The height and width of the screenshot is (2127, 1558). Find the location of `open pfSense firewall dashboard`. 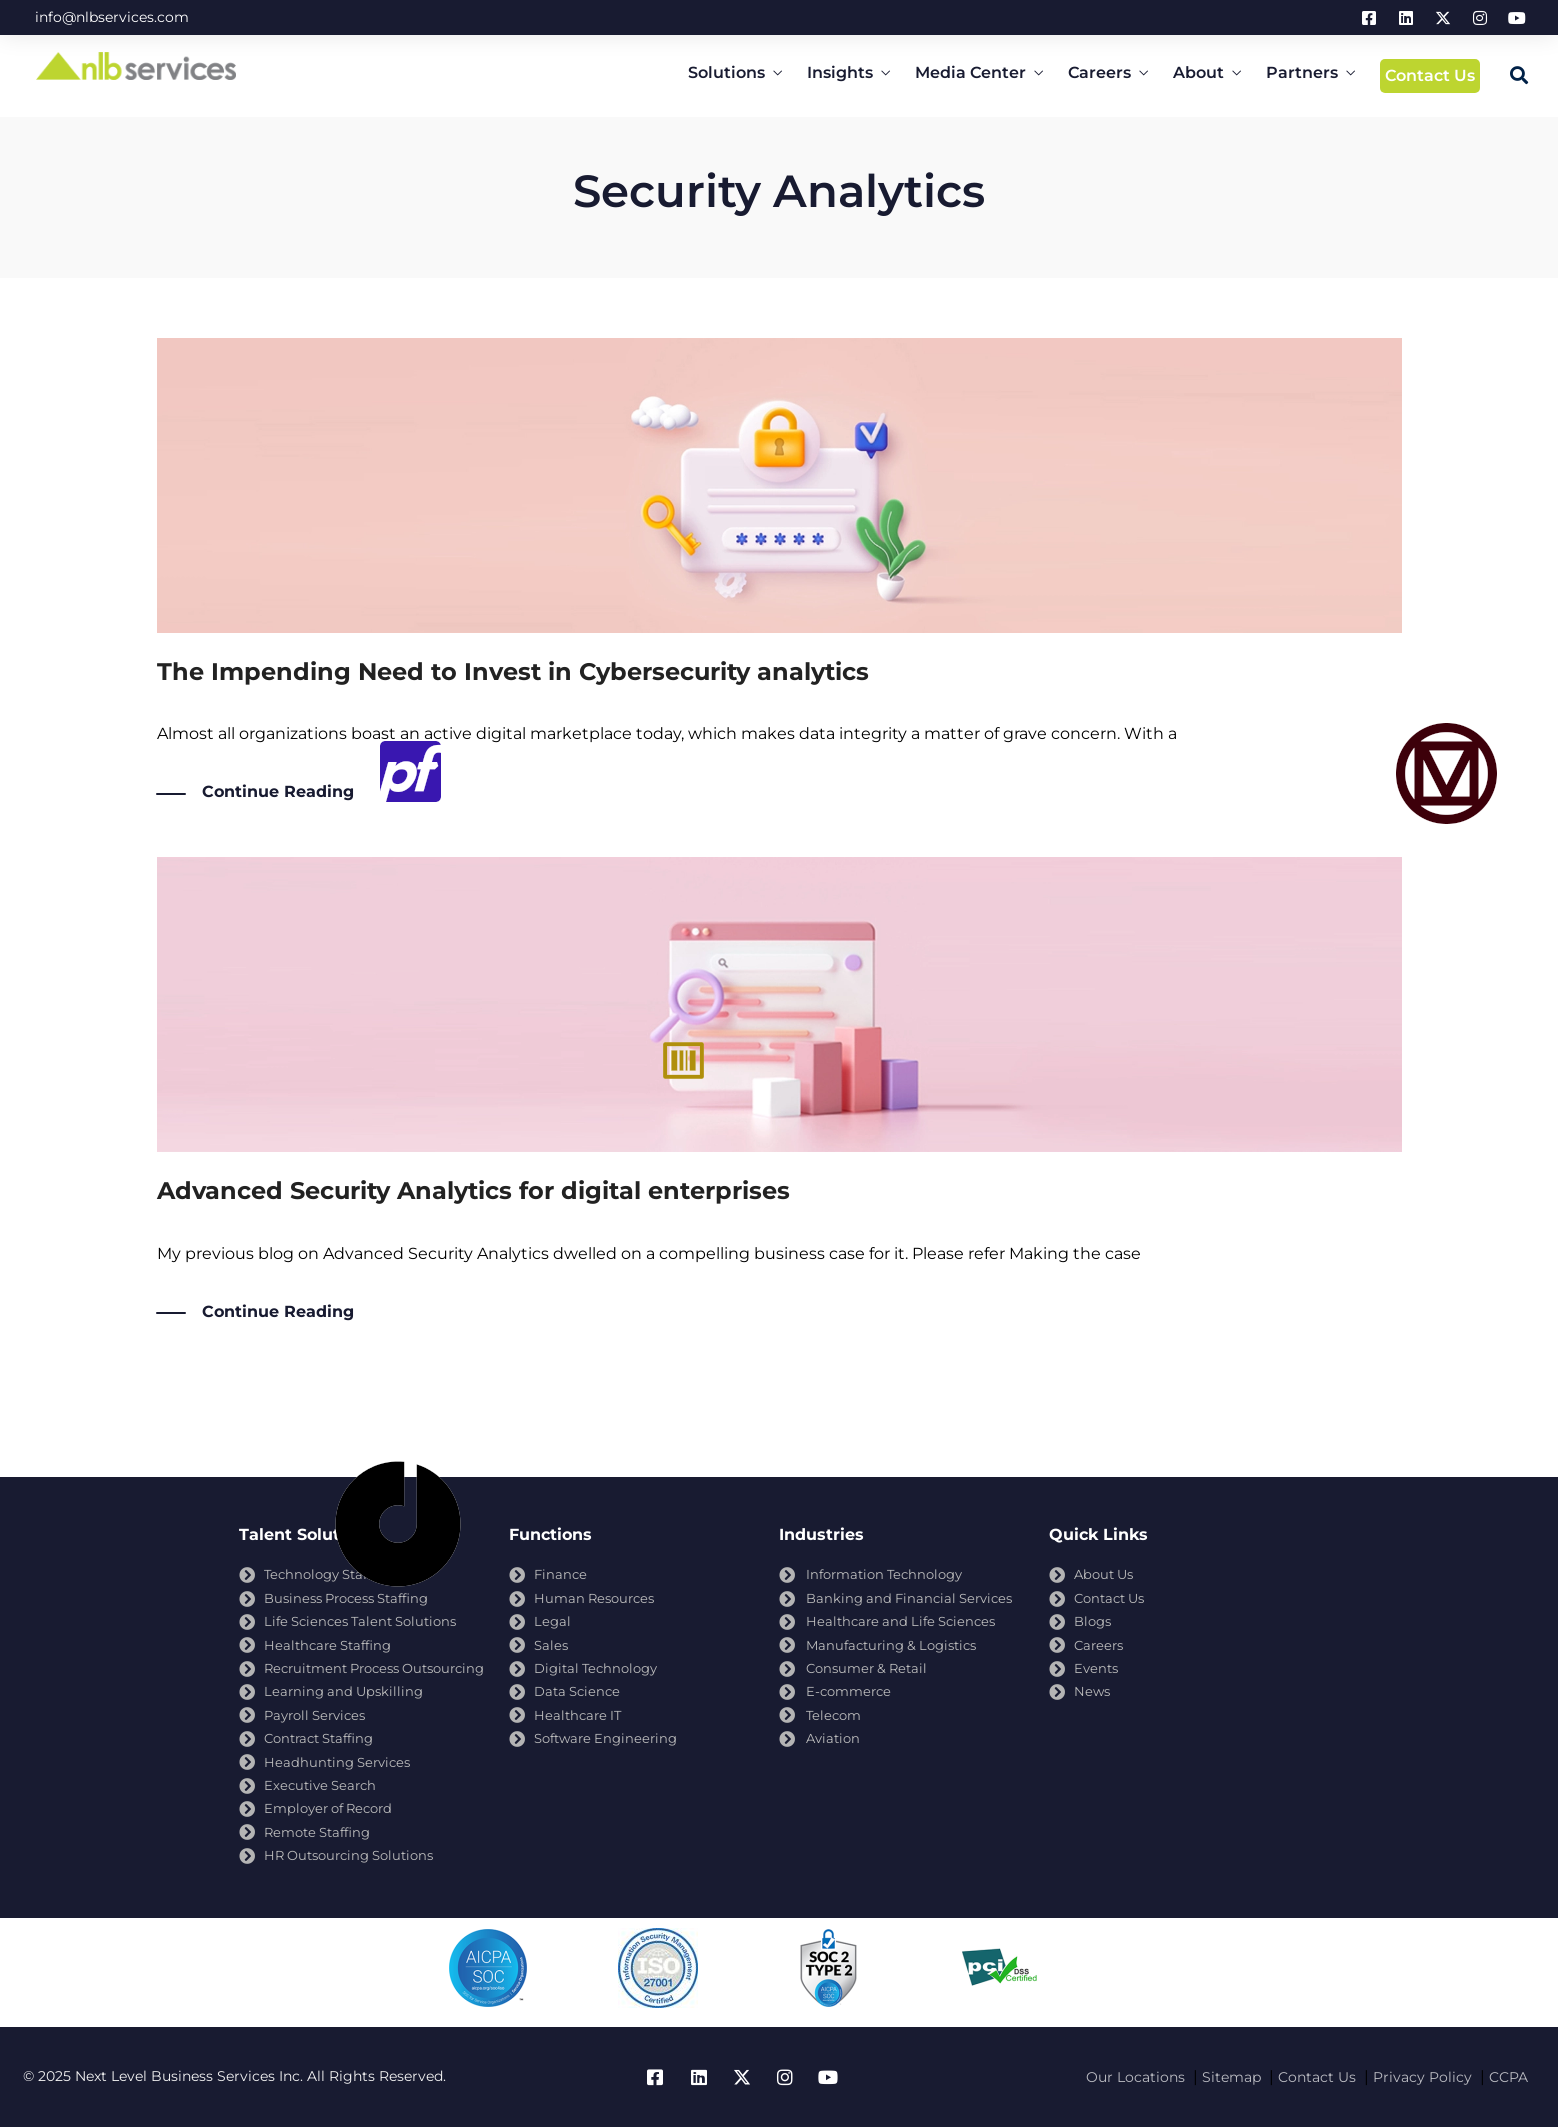

open pfSense firewall dashboard is located at coordinates (410, 771).